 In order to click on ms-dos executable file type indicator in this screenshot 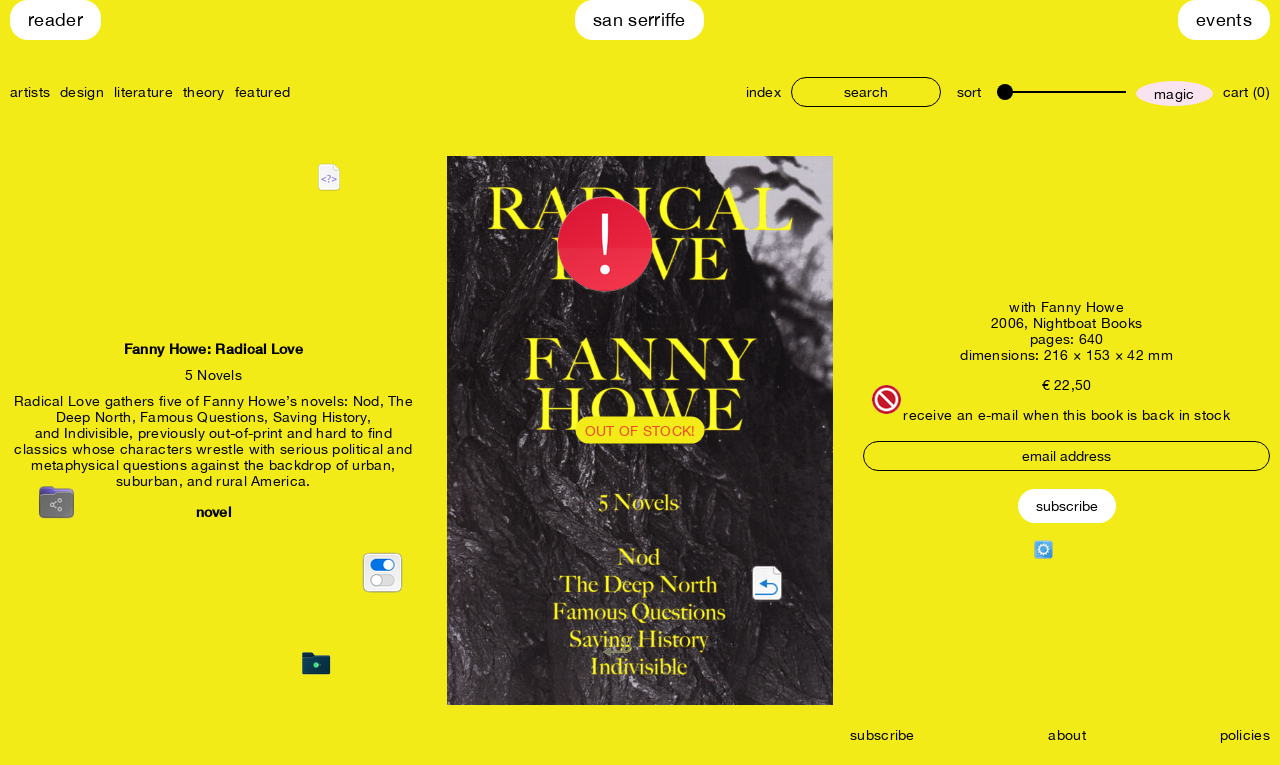, I will do `click(1043, 549)`.